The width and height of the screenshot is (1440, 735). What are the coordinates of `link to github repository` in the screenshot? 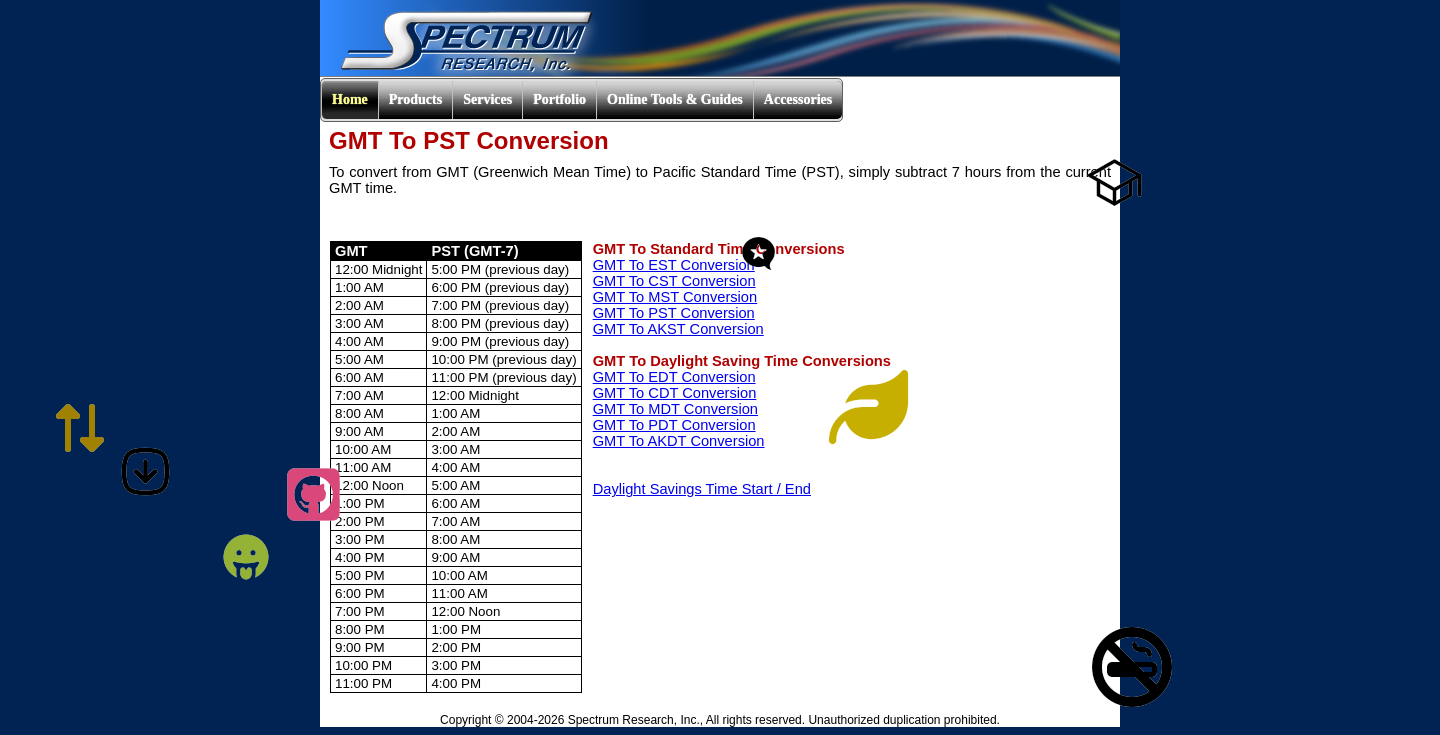 It's located at (313, 494).